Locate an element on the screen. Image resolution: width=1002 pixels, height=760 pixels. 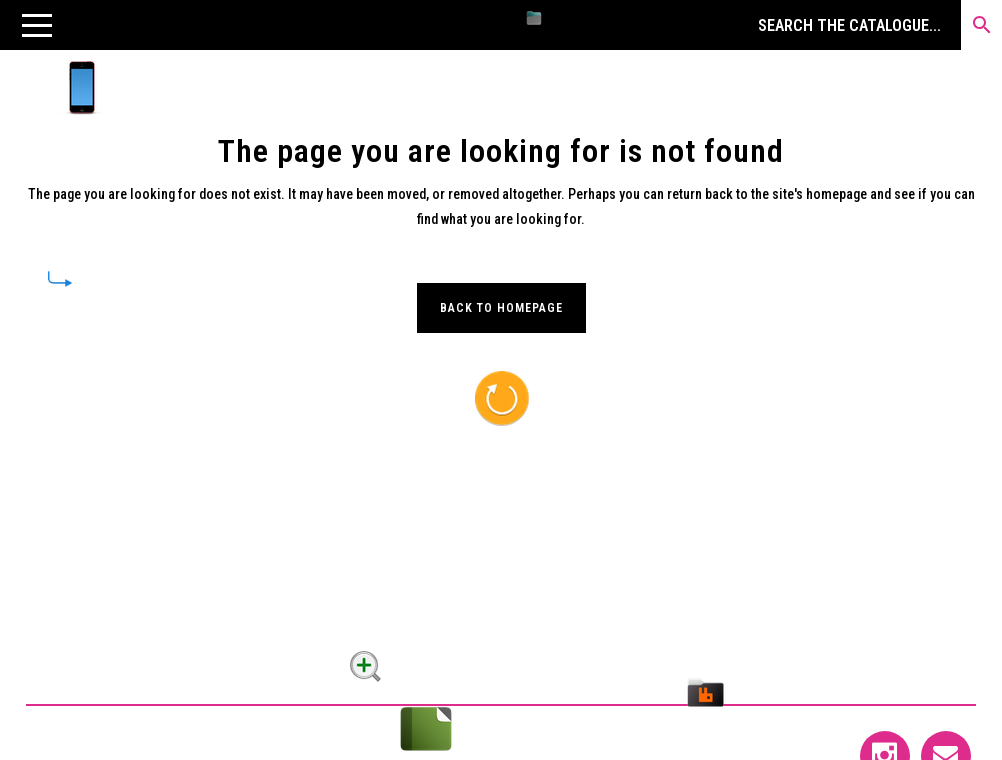
zoom in on the current view is located at coordinates (365, 666).